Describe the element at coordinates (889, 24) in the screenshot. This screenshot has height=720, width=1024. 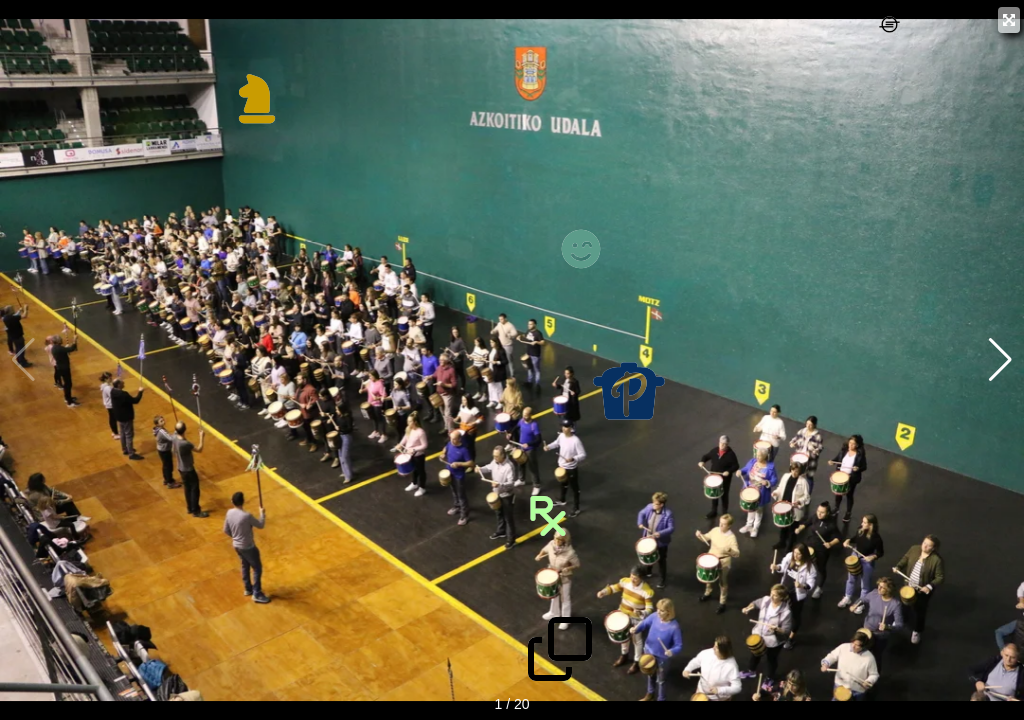
I see `ioxhost web hosting service logo` at that location.